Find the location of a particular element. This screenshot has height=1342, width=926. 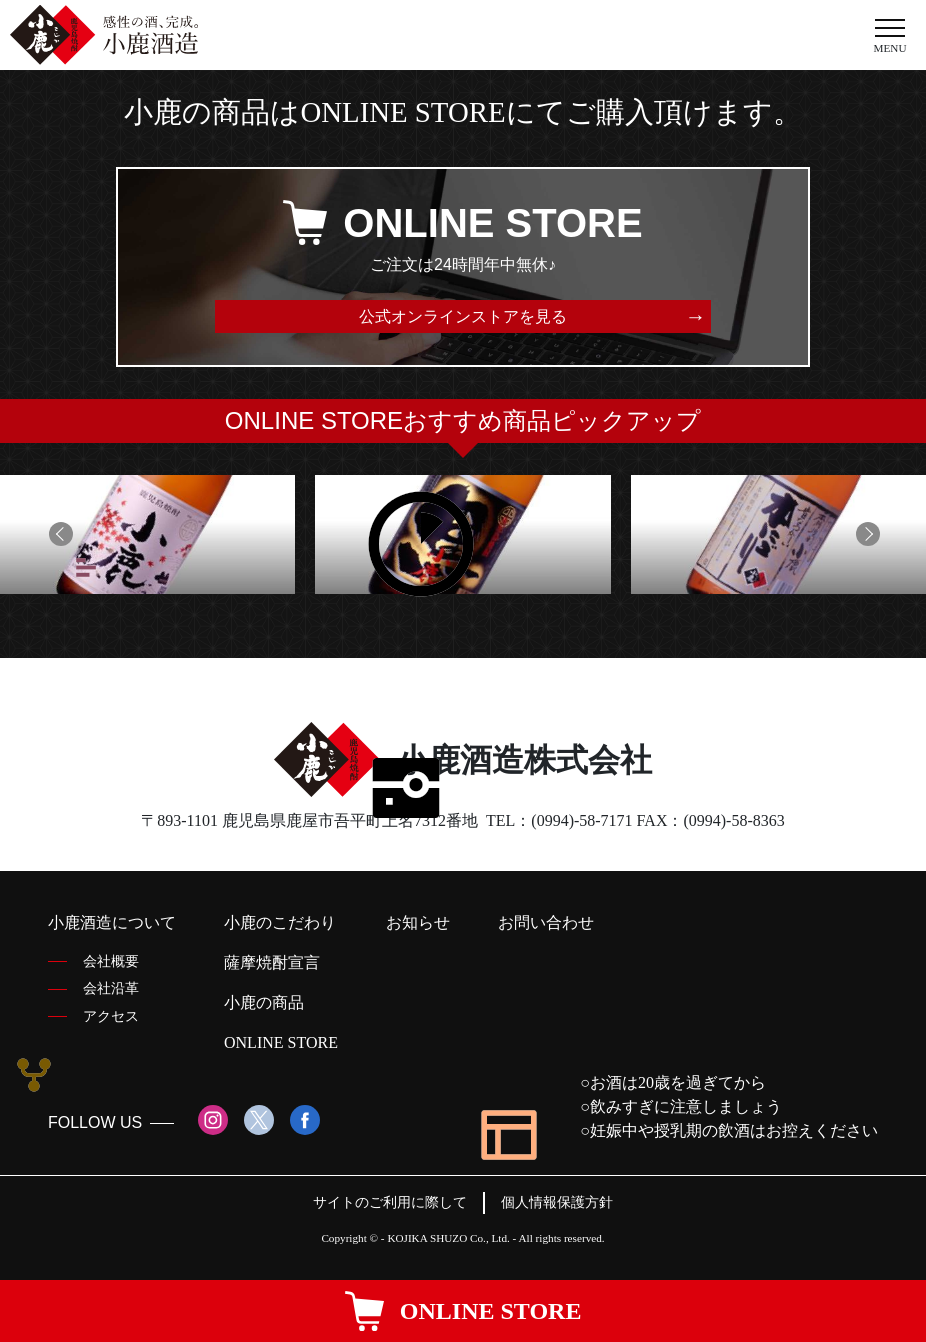

fork a repository is located at coordinates (34, 1075).